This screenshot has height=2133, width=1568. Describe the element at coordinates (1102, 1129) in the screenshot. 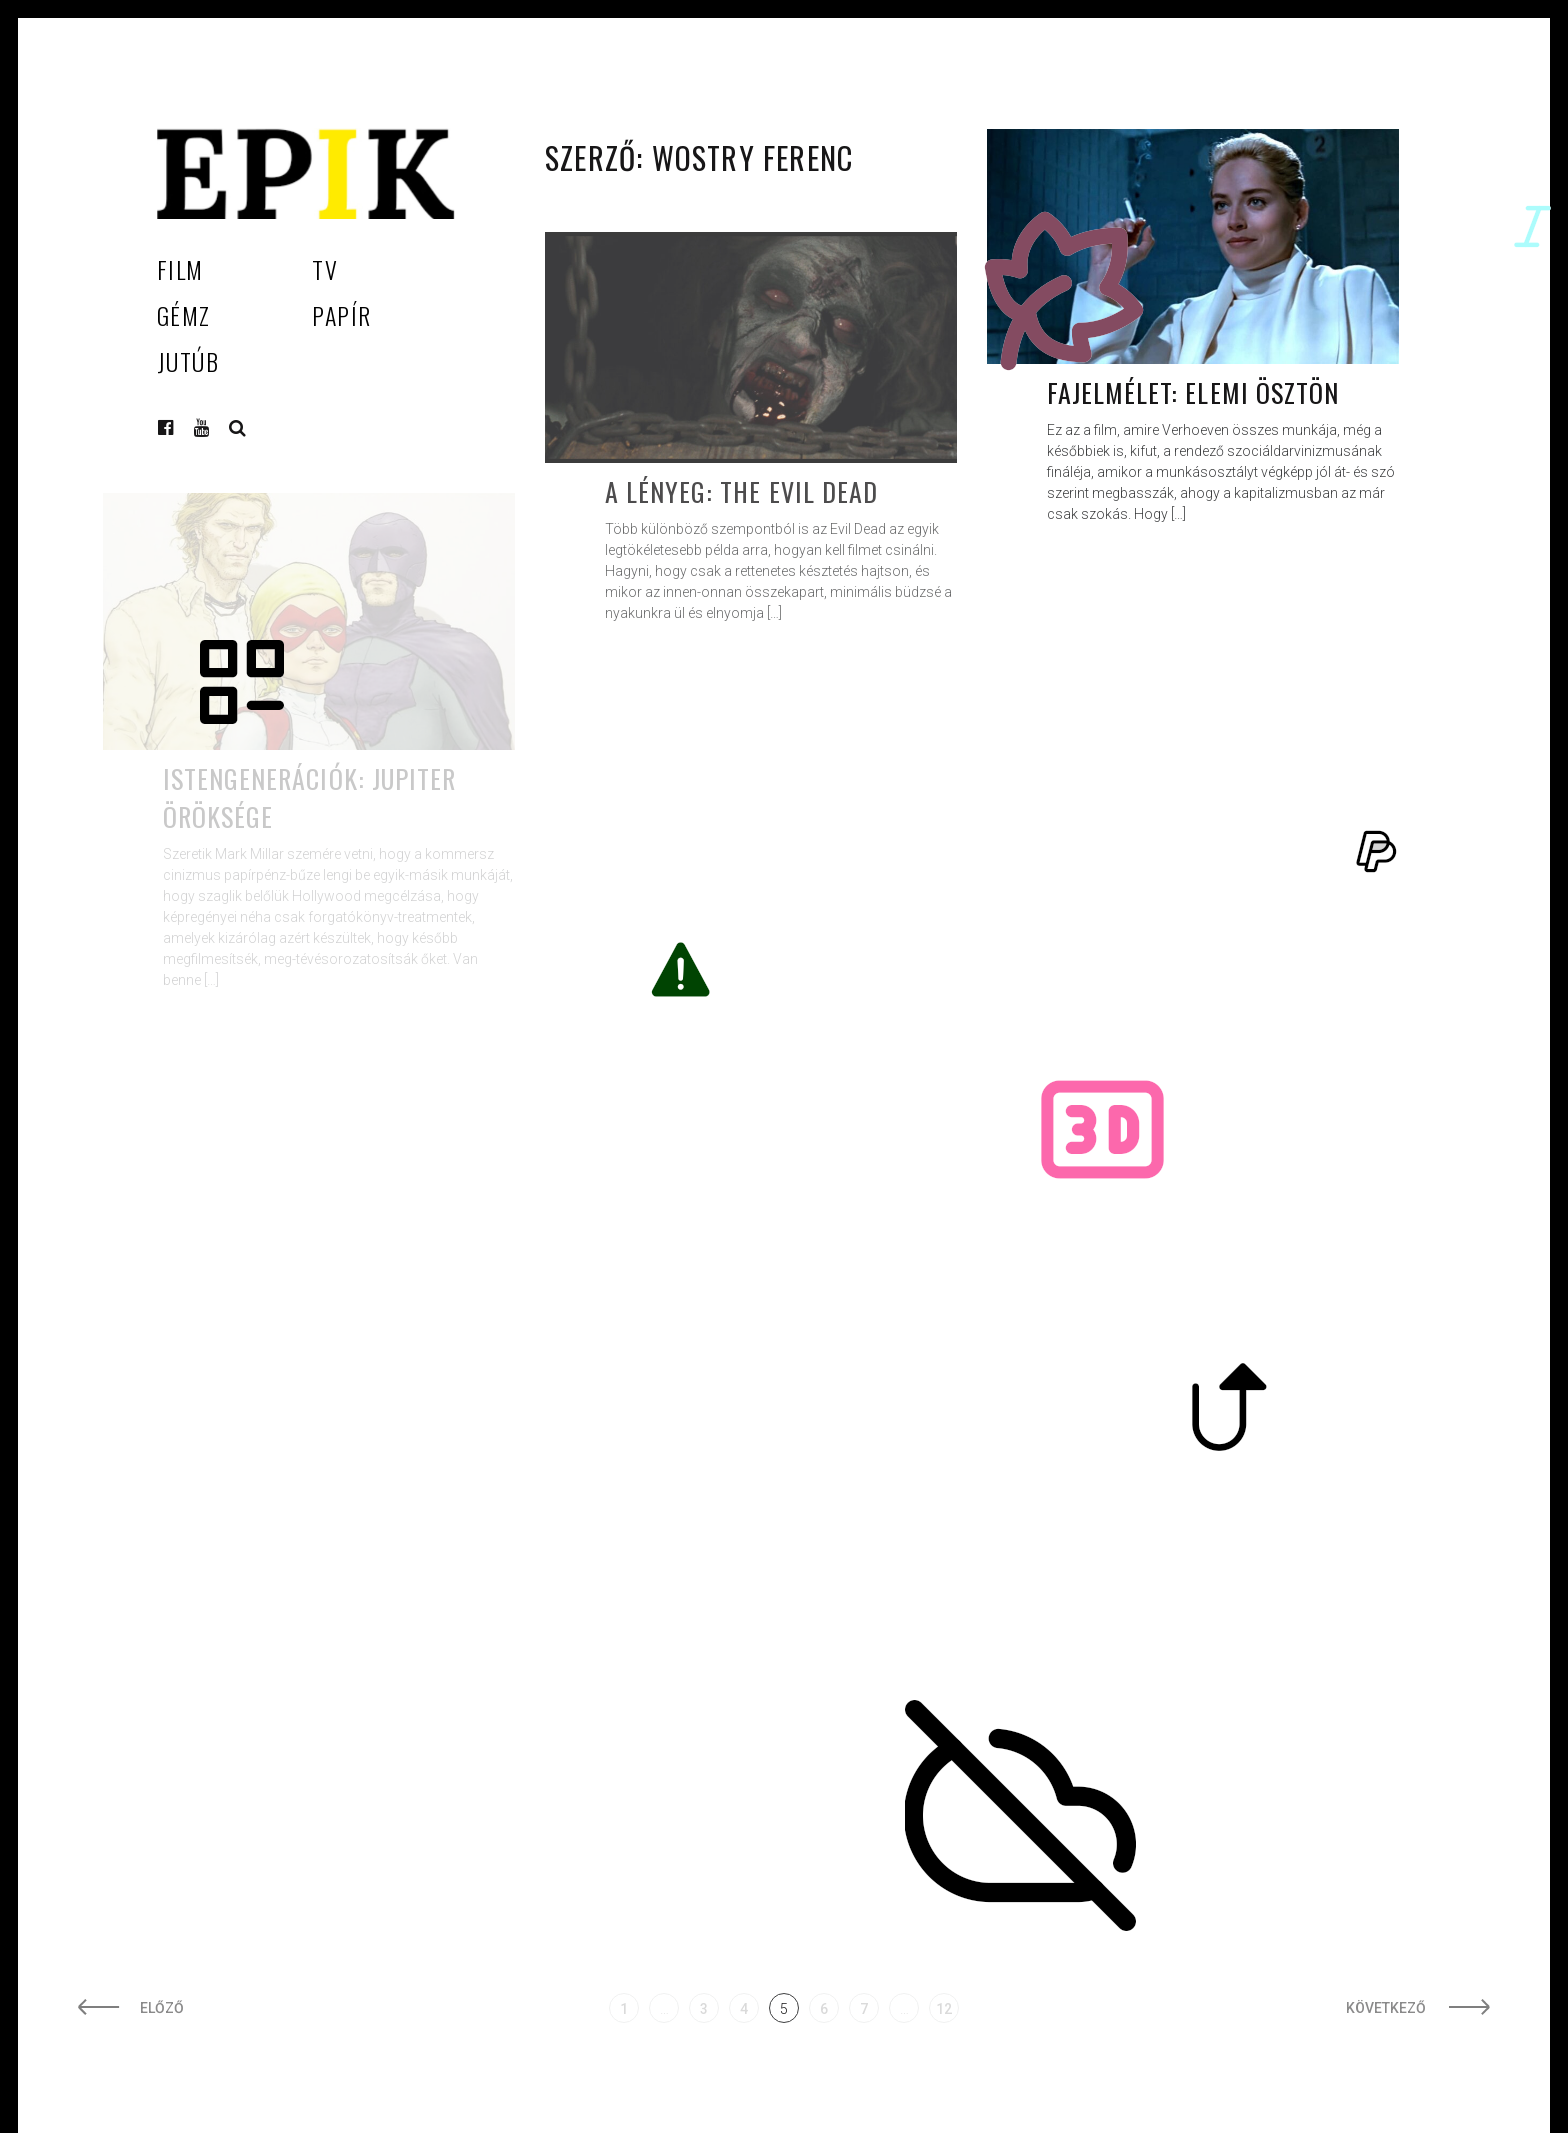

I see `enable 3D viewing mode` at that location.